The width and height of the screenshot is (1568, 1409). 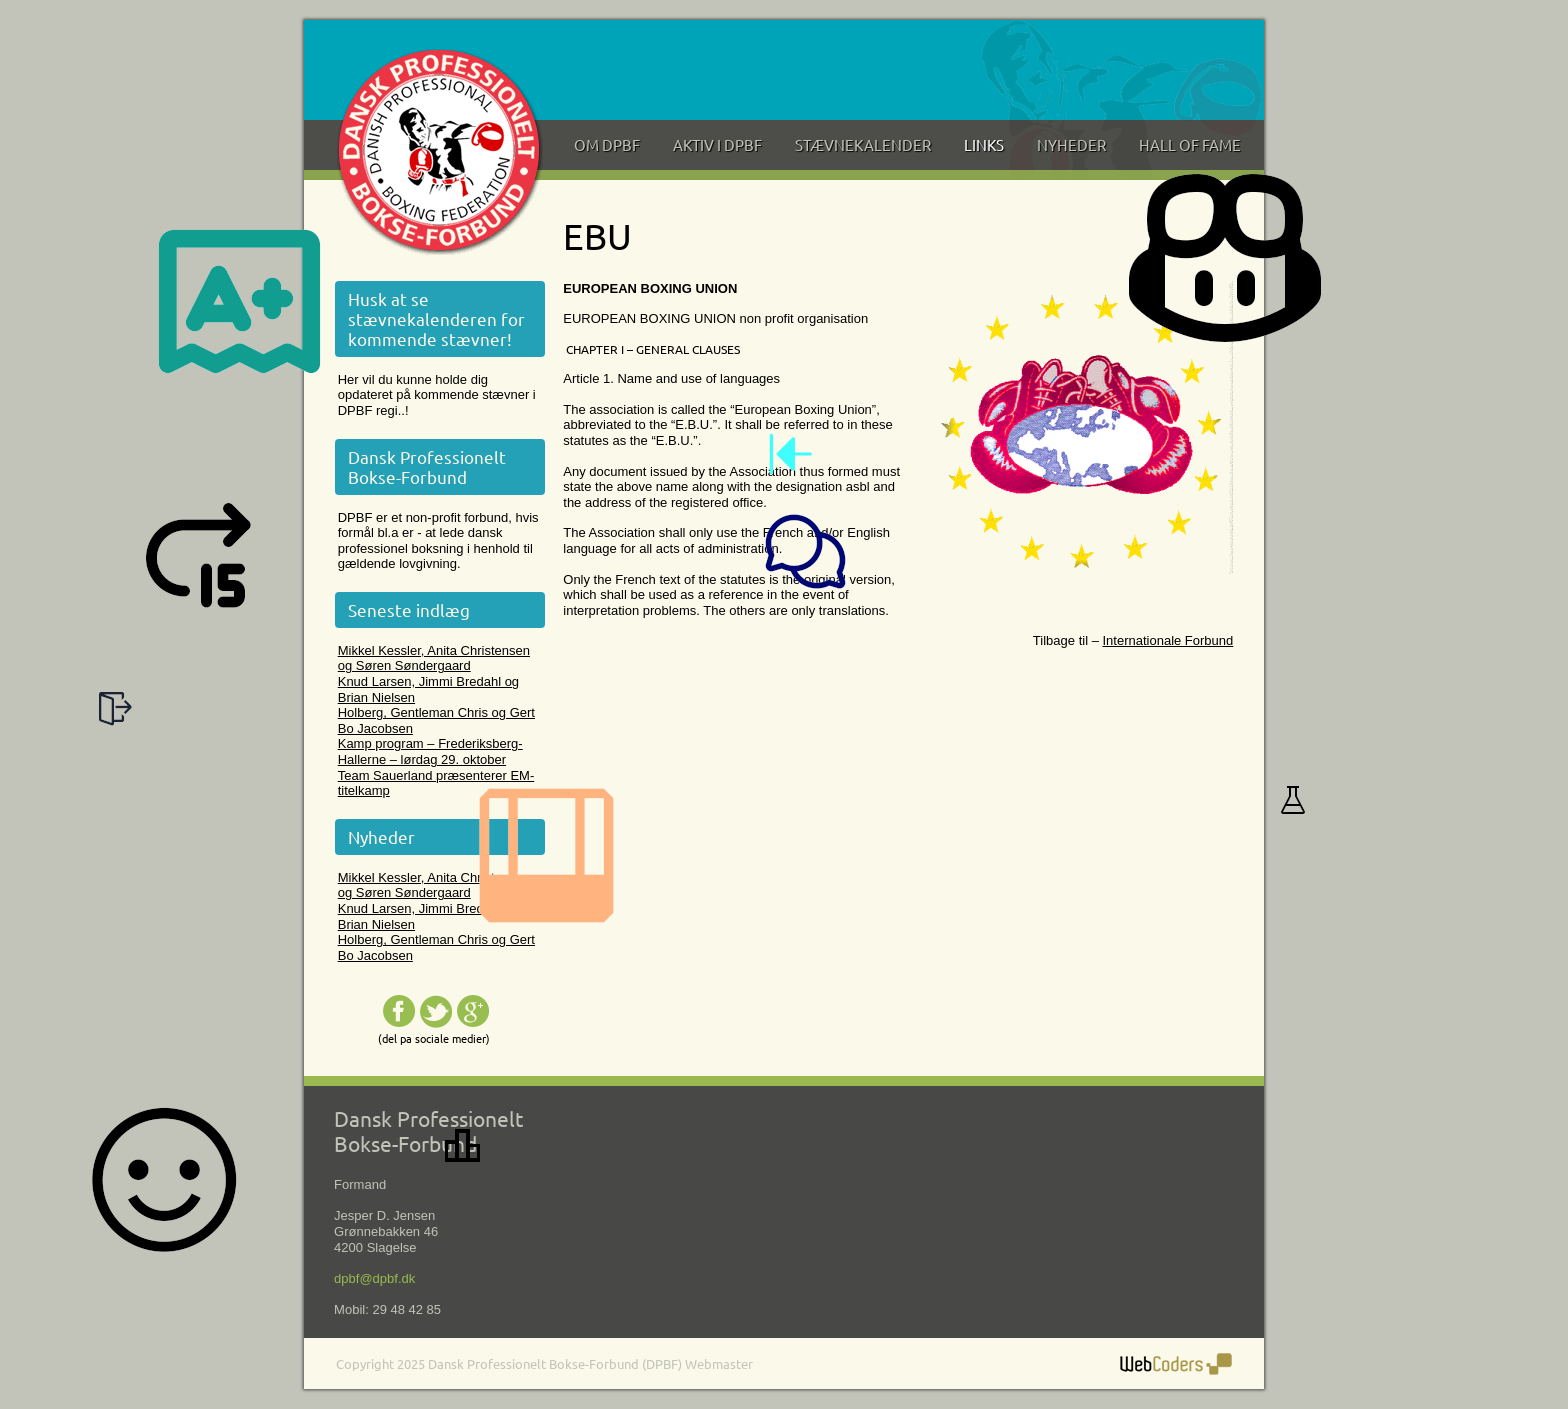 What do you see at coordinates (201, 558) in the screenshot?
I see `skip forward 15 seconds` at bounding box center [201, 558].